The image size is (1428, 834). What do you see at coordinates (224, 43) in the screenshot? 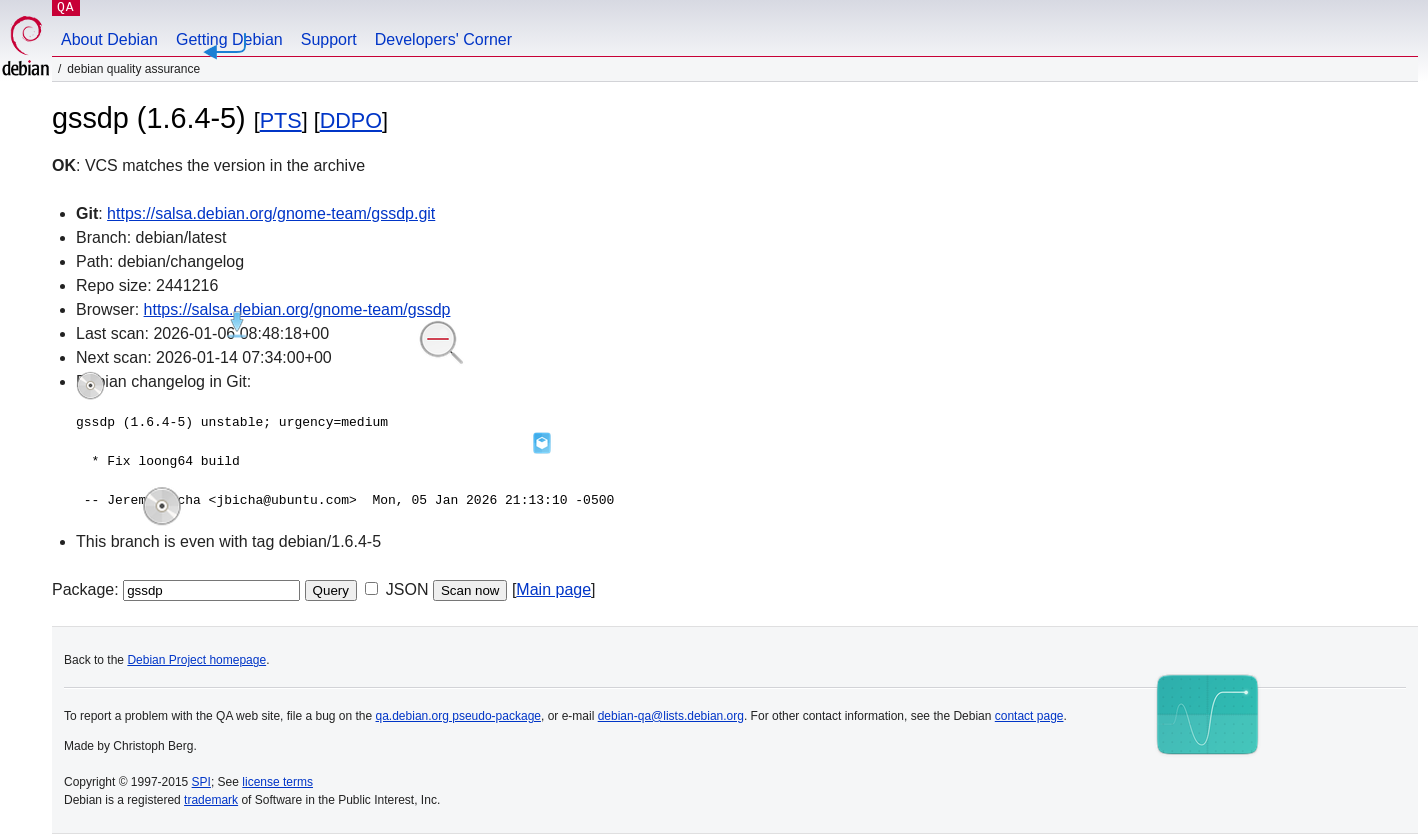
I see `reply to this email` at bounding box center [224, 43].